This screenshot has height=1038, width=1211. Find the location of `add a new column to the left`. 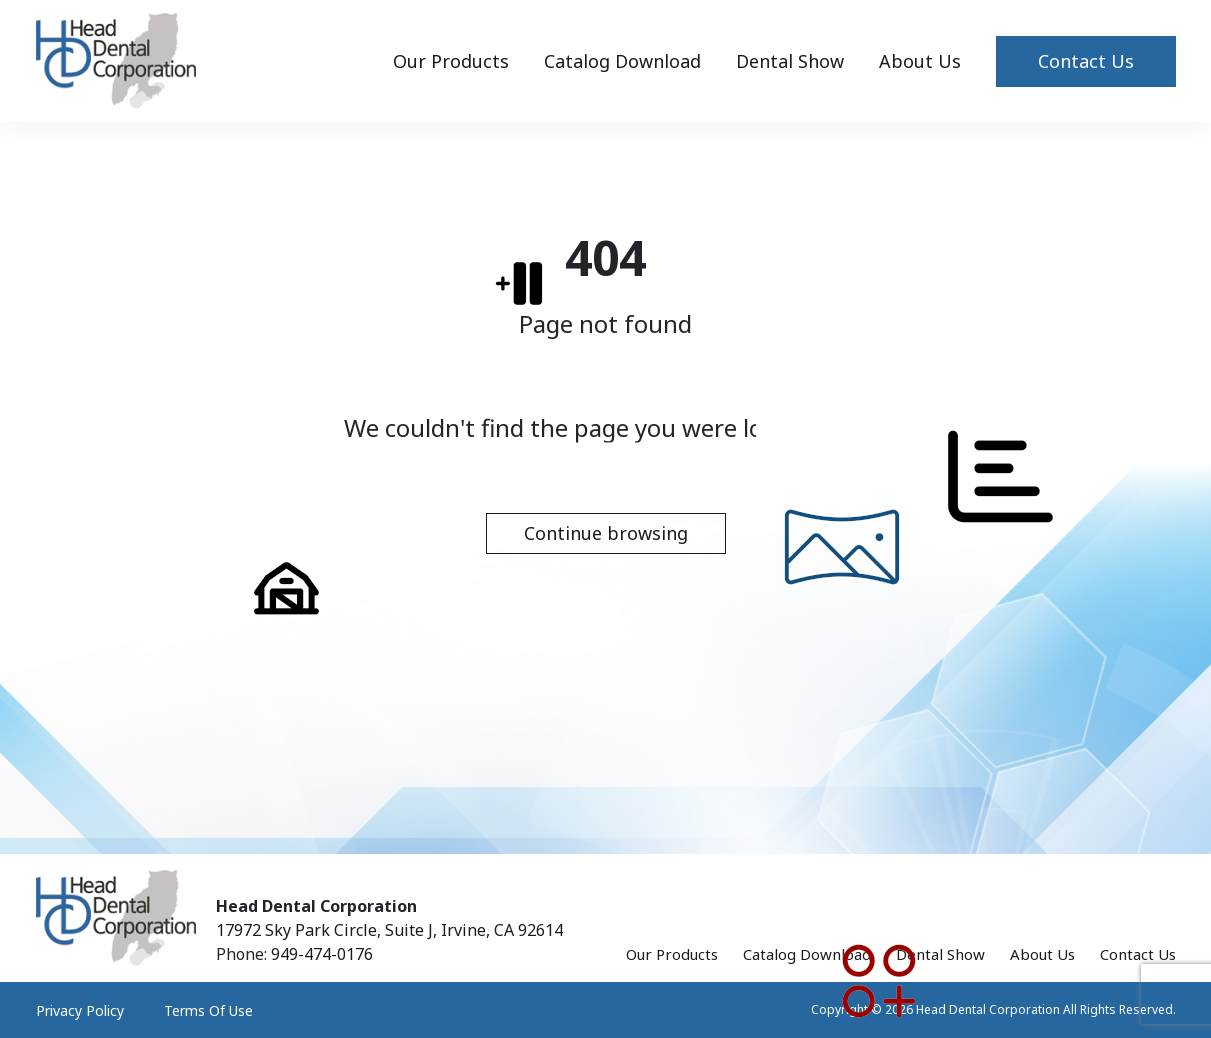

add a new column to the left is located at coordinates (522, 283).